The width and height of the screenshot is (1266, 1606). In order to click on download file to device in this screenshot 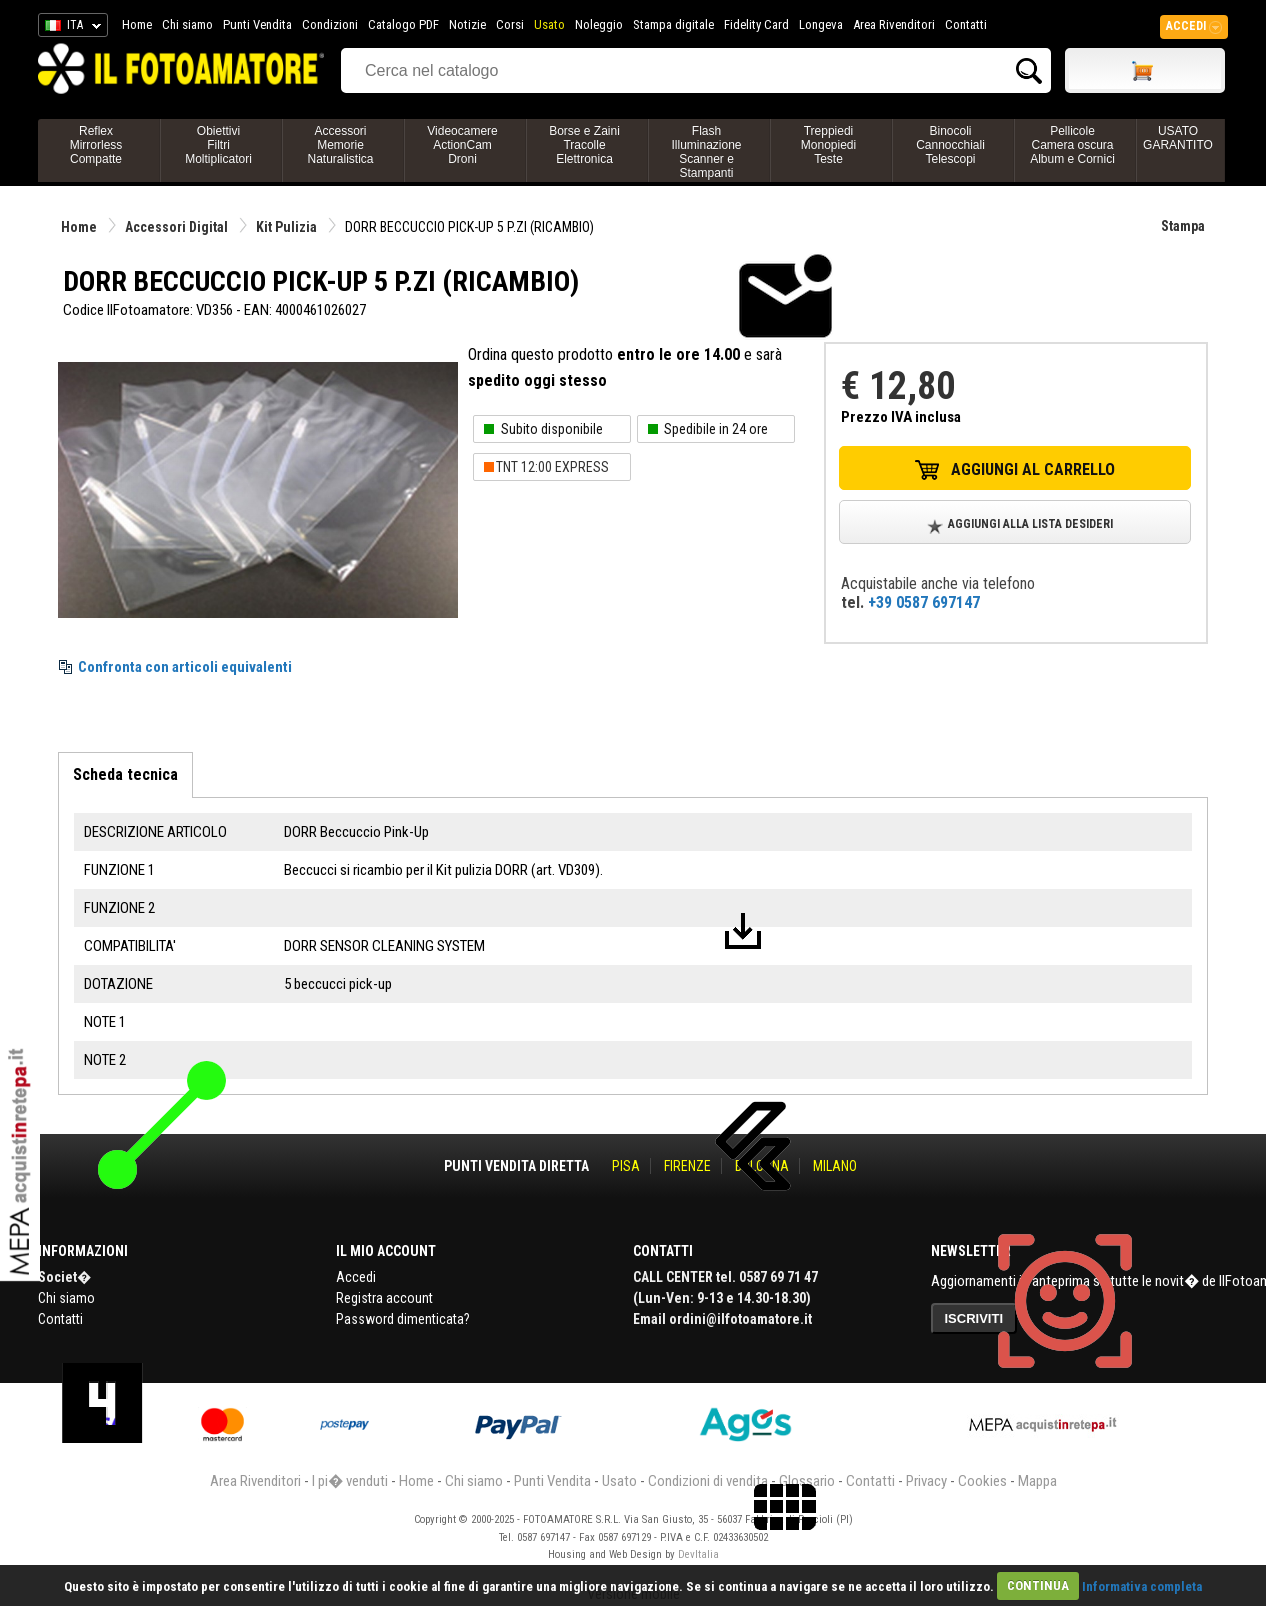, I will do `click(743, 931)`.